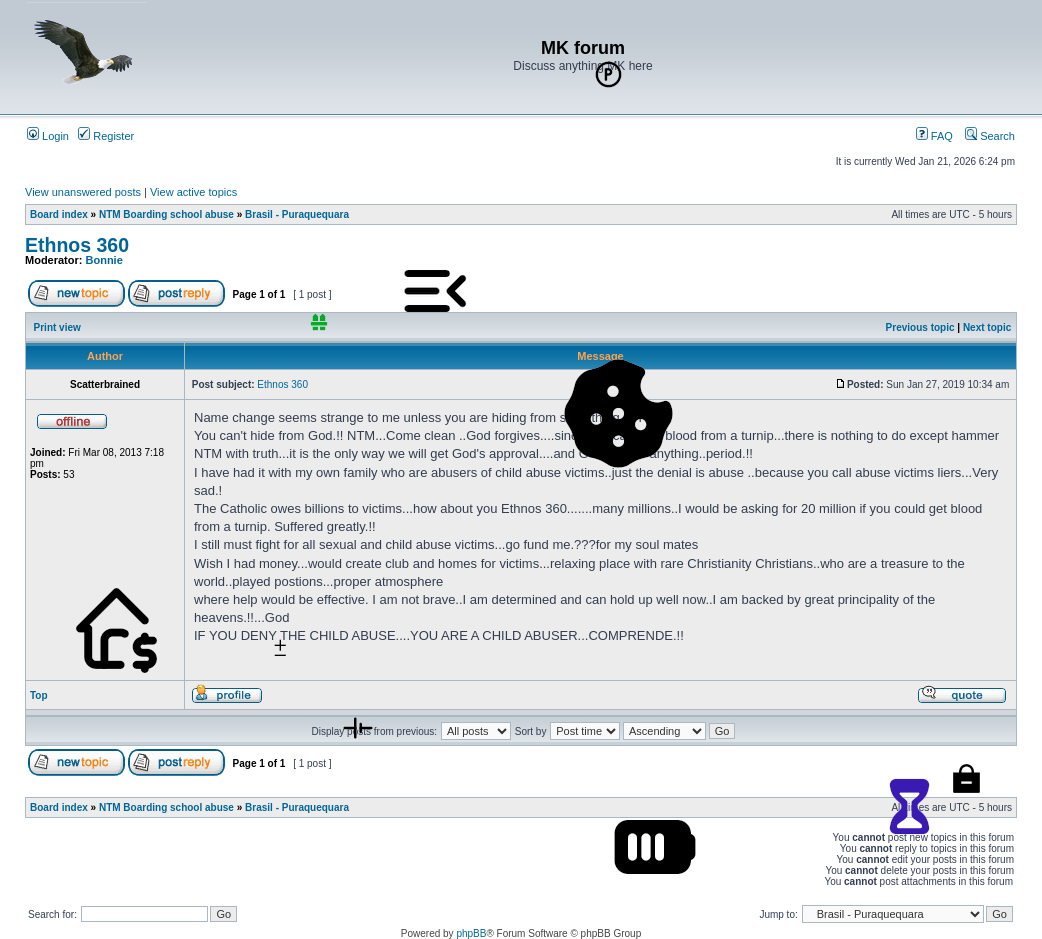 The height and width of the screenshot is (939, 1042). Describe the element at coordinates (358, 728) in the screenshot. I see `represents a battery or power cell in a circuit diagram` at that location.